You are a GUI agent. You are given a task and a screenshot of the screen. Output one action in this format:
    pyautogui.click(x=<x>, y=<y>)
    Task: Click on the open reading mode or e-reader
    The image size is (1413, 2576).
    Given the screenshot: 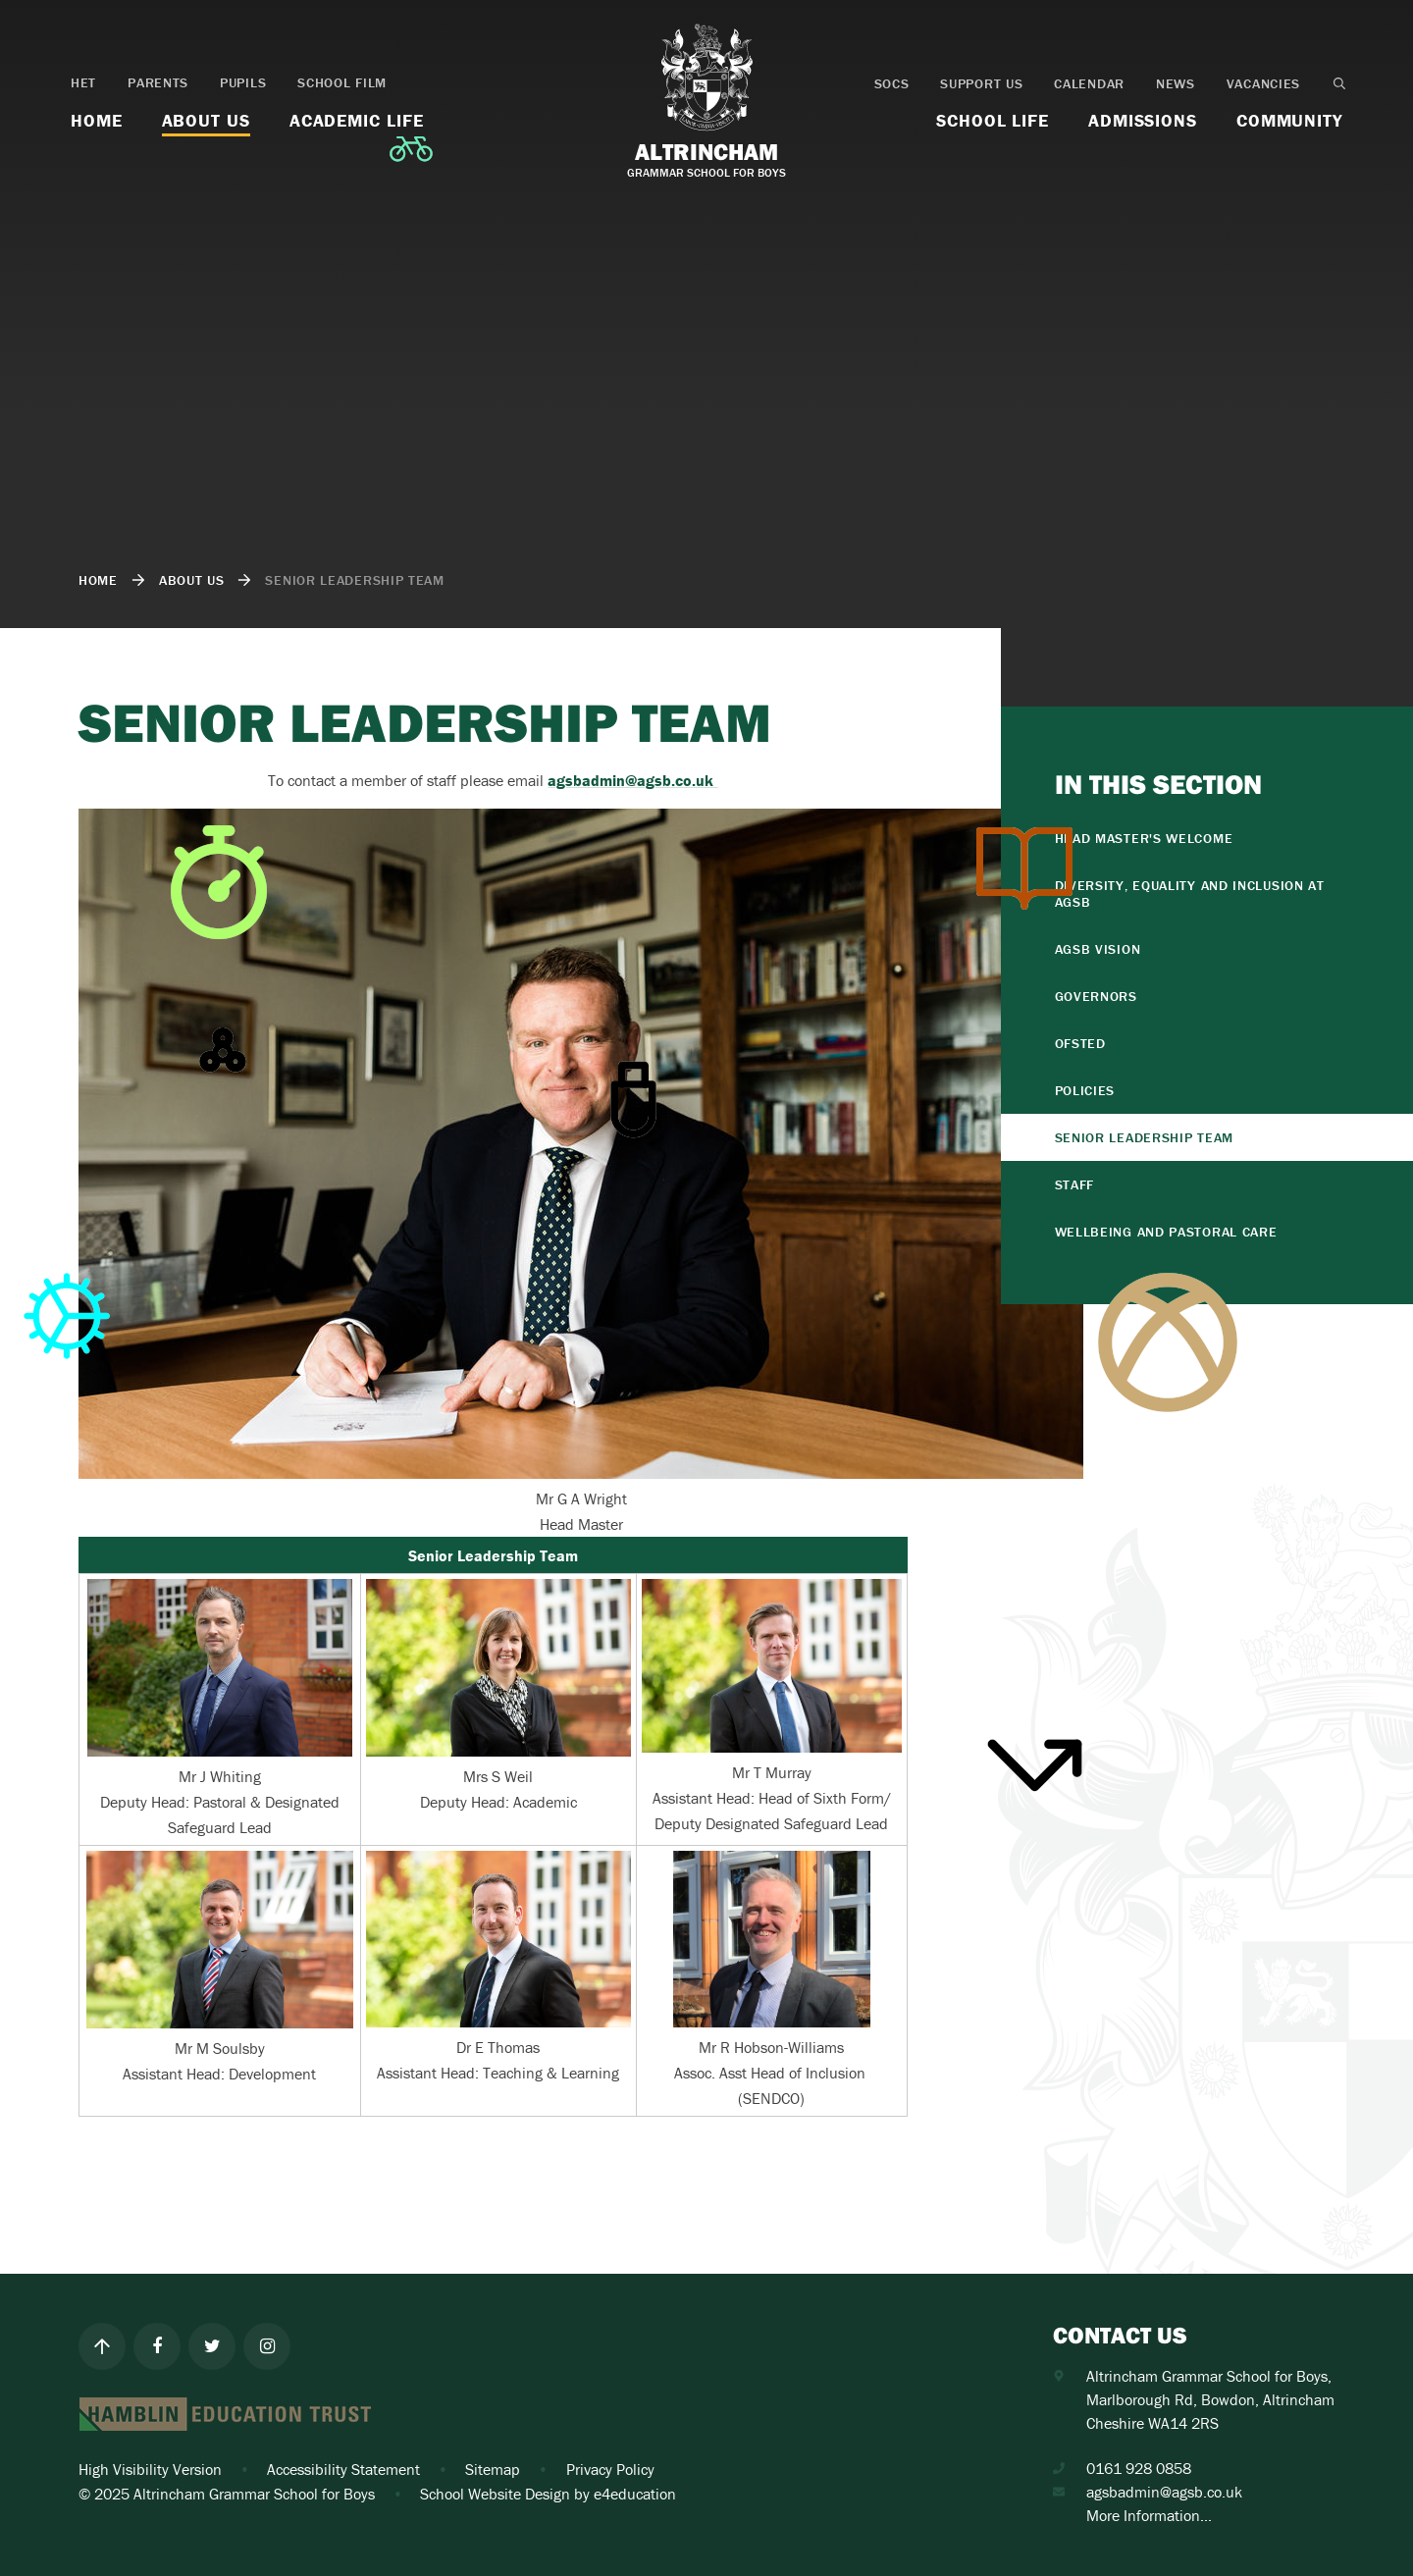 What is the action you would take?
    pyautogui.click(x=1024, y=862)
    